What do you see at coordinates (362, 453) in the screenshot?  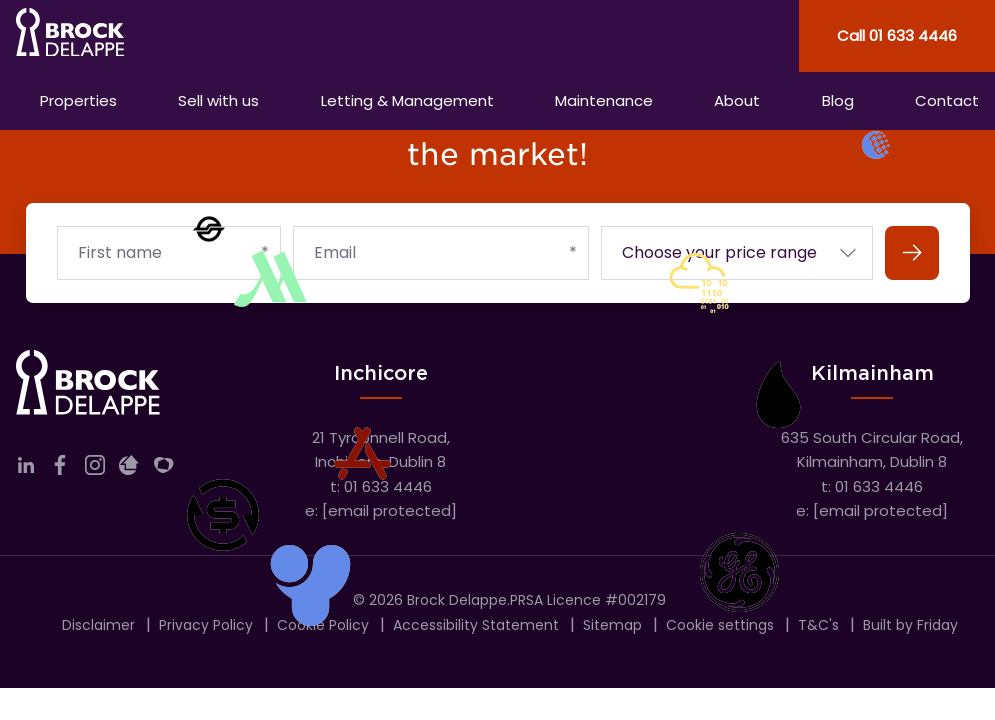 I see `open the App Store` at bounding box center [362, 453].